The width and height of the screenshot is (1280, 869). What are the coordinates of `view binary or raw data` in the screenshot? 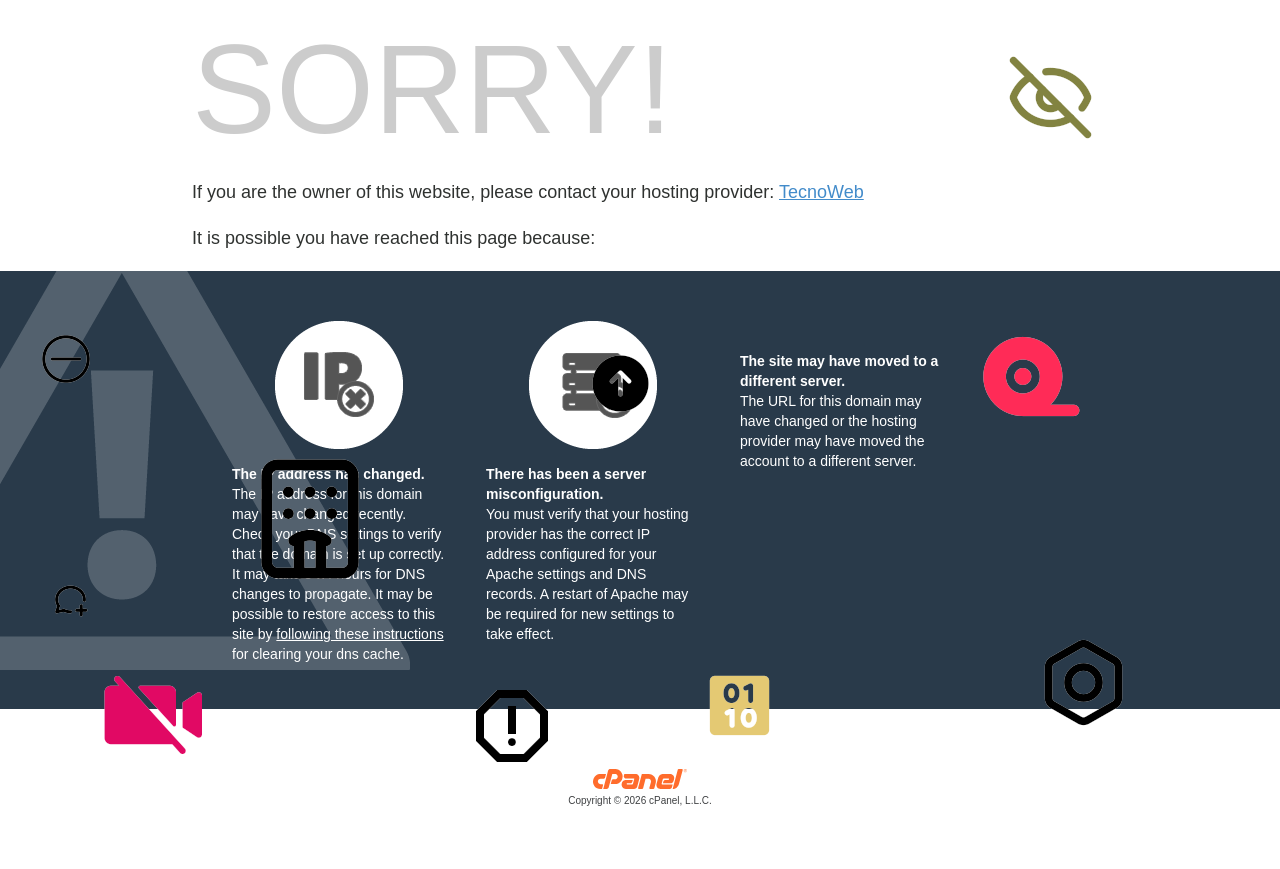 It's located at (739, 705).